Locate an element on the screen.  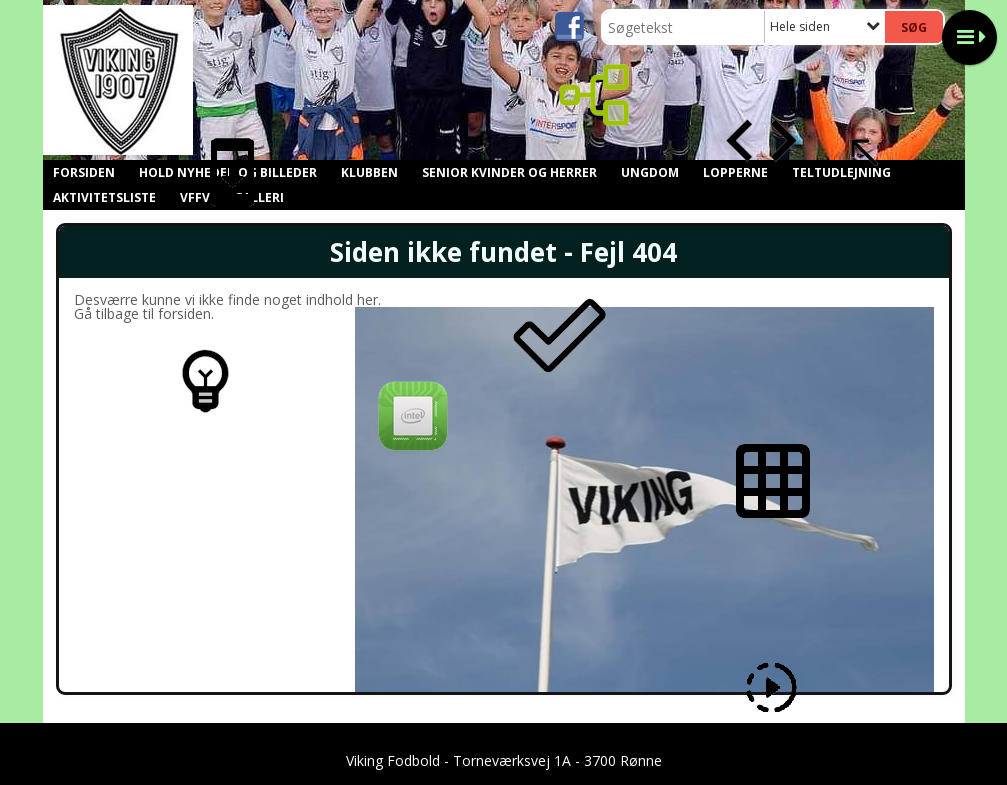
view or edit source code is located at coordinates (761, 140).